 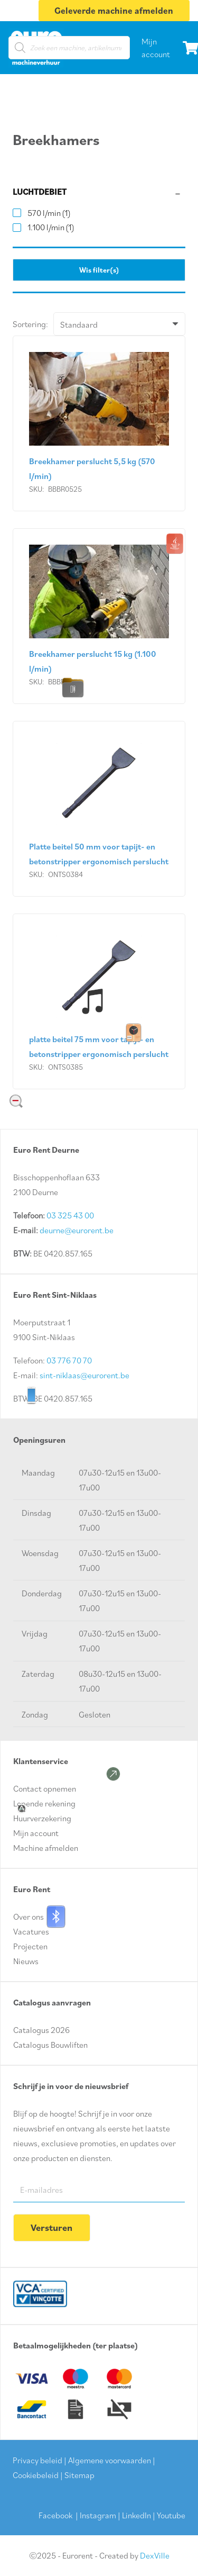 What do you see at coordinates (134, 1033) in the screenshot?
I see `package manager is processing or waiting` at bounding box center [134, 1033].